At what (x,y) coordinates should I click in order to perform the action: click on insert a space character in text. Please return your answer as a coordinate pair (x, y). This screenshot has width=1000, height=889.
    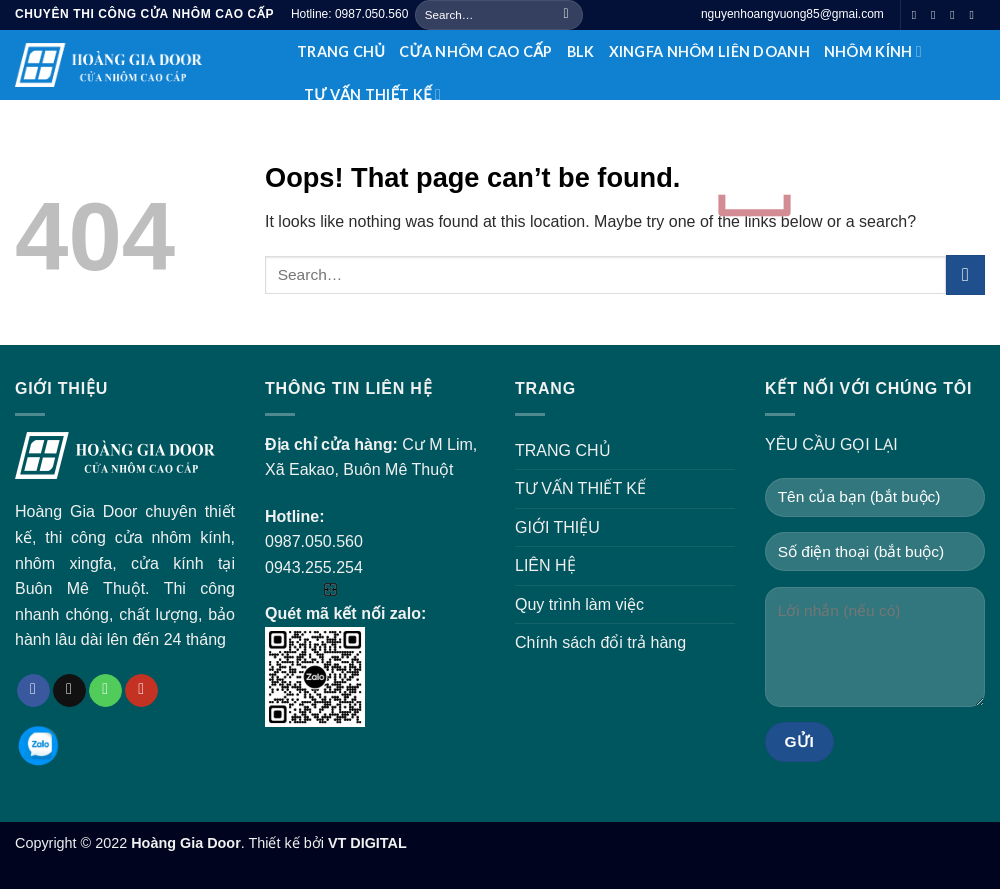
    Looking at the image, I should click on (754, 205).